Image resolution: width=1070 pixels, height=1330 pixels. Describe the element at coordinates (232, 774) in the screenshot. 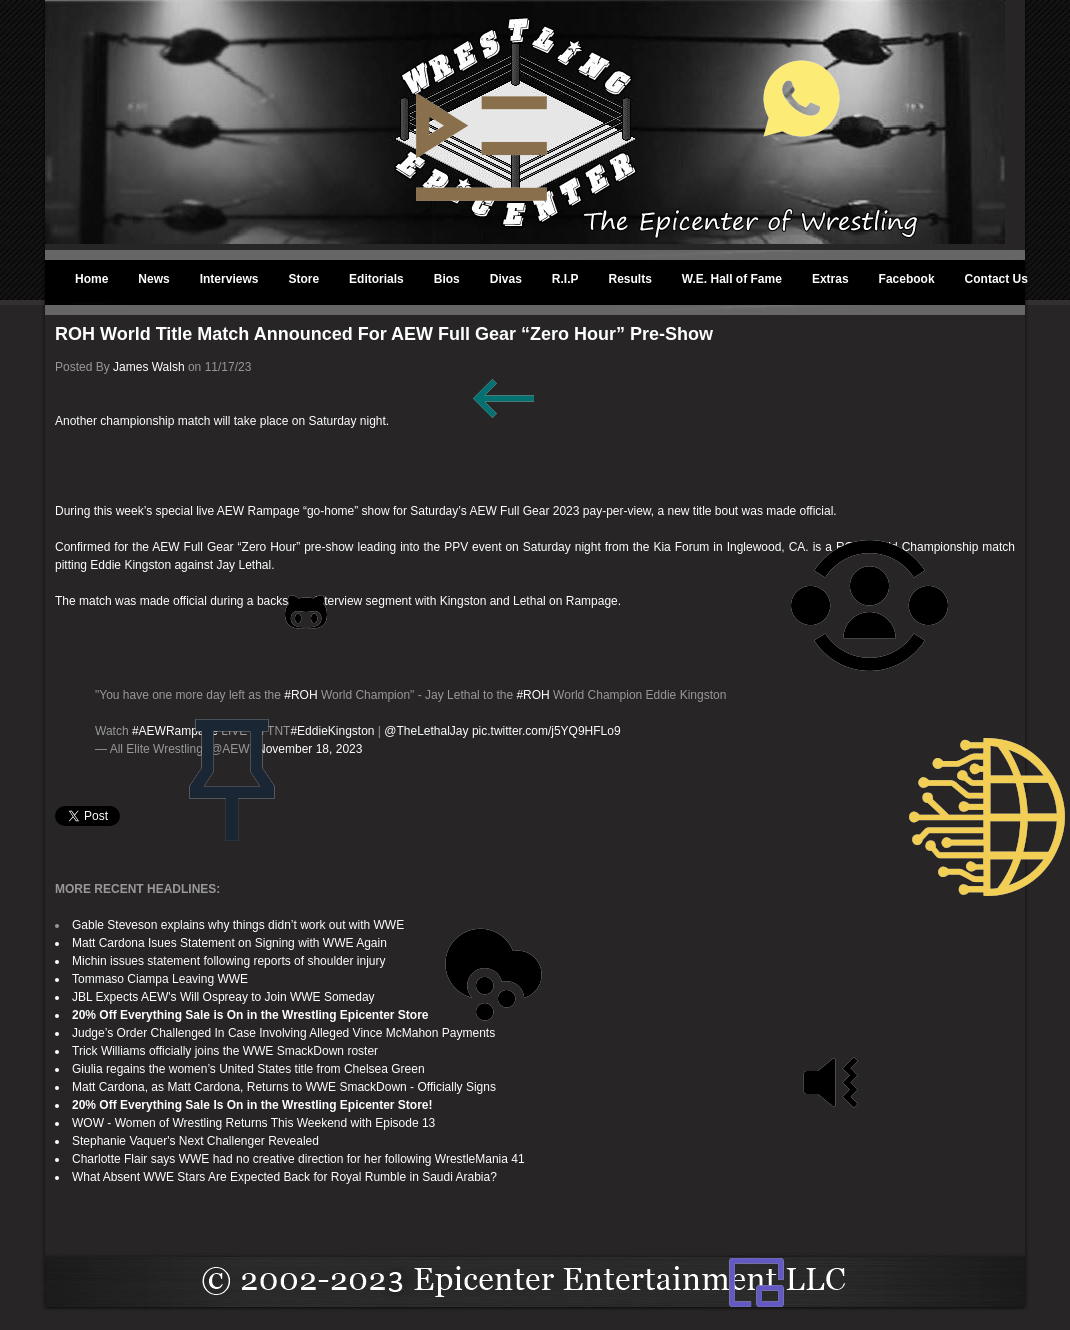

I see `pin an item to keep it visible` at that location.